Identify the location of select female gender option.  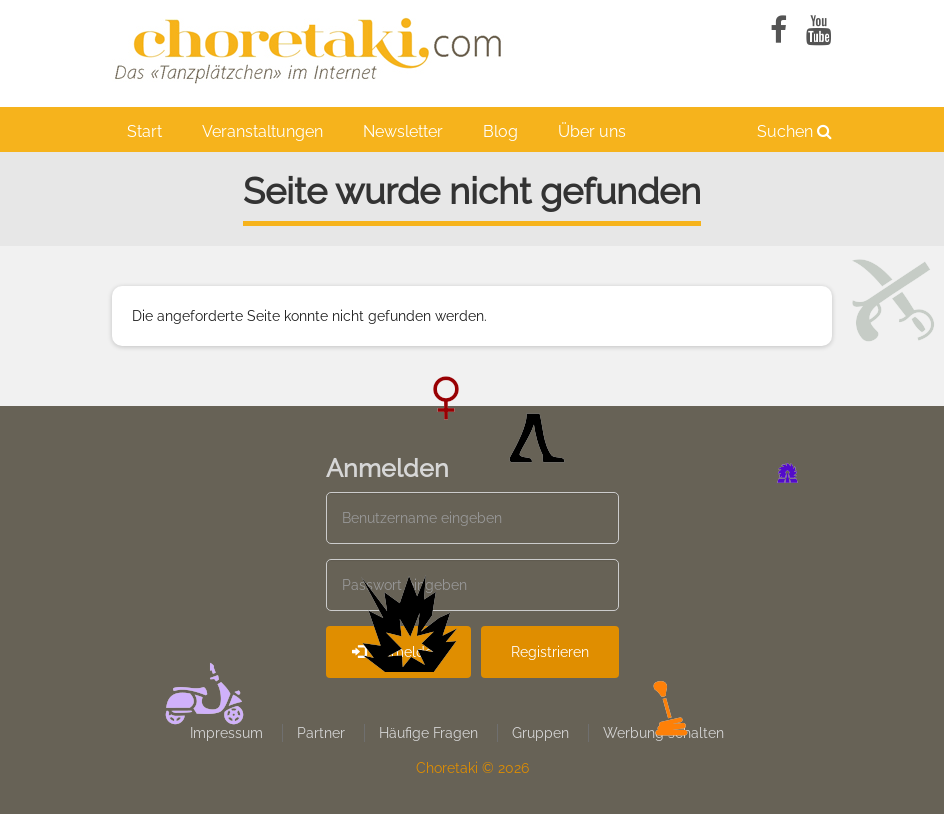
(446, 398).